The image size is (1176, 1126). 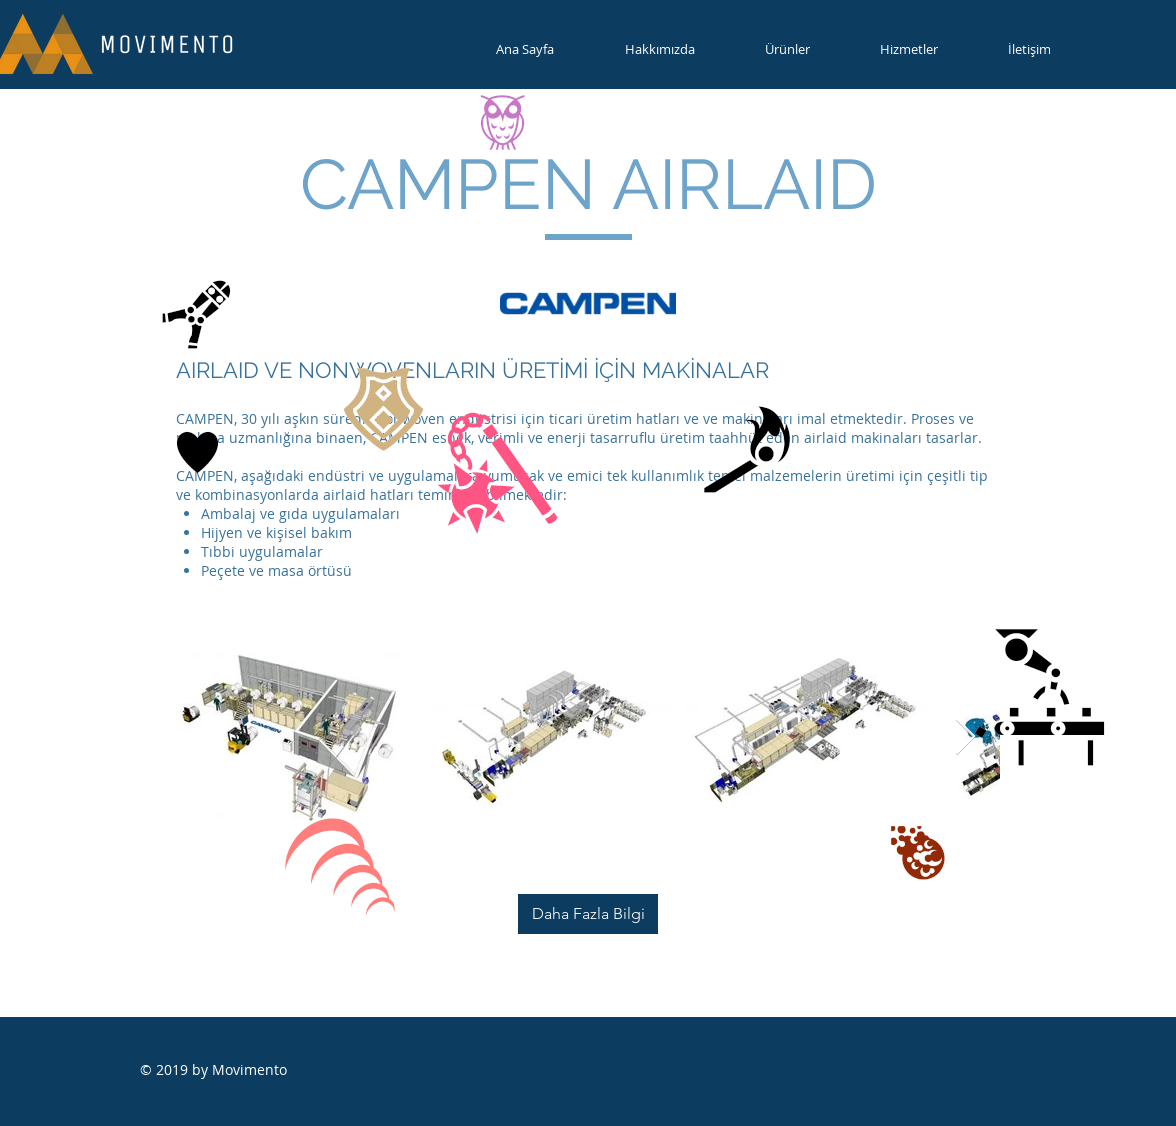 What do you see at coordinates (497, 473) in the screenshot?
I see `select flail weapon in game inventory` at bounding box center [497, 473].